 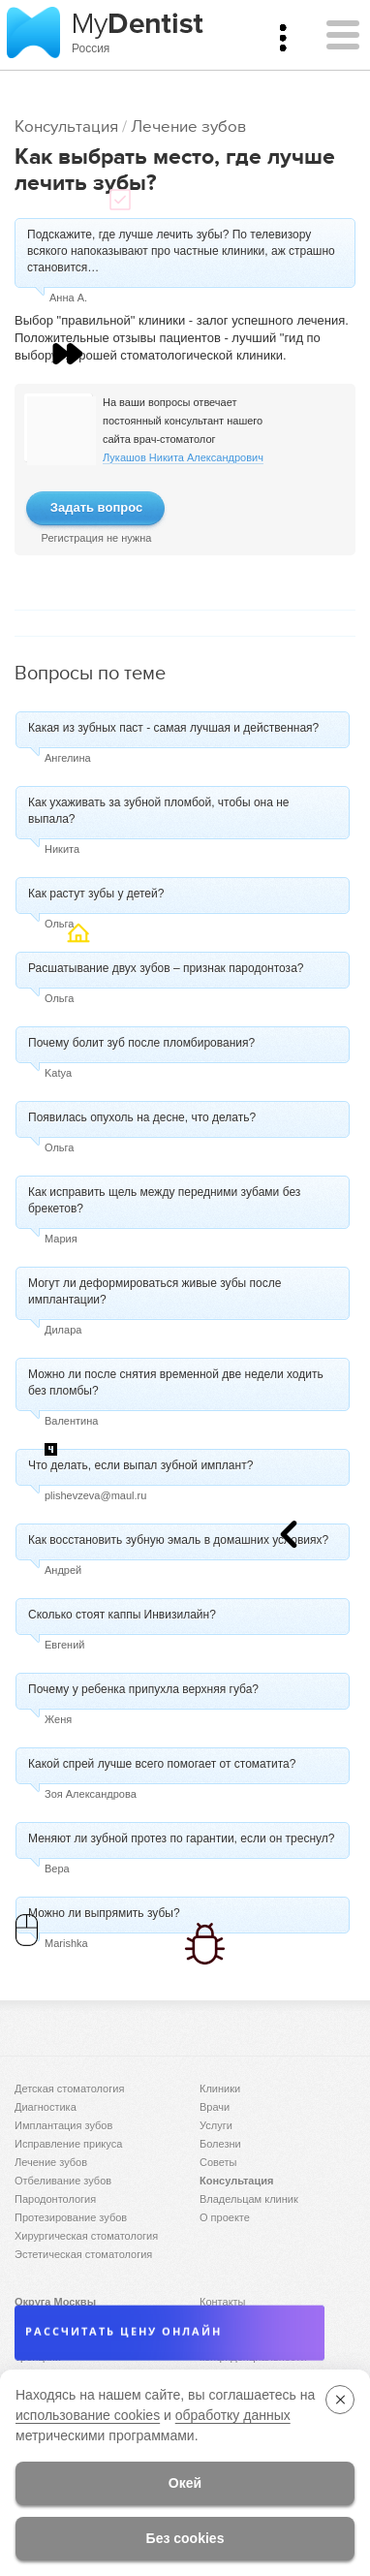 What do you see at coordinates (283, 38) in the screenshot?
I see `open additional options menu` at bounding box center [283, 38].